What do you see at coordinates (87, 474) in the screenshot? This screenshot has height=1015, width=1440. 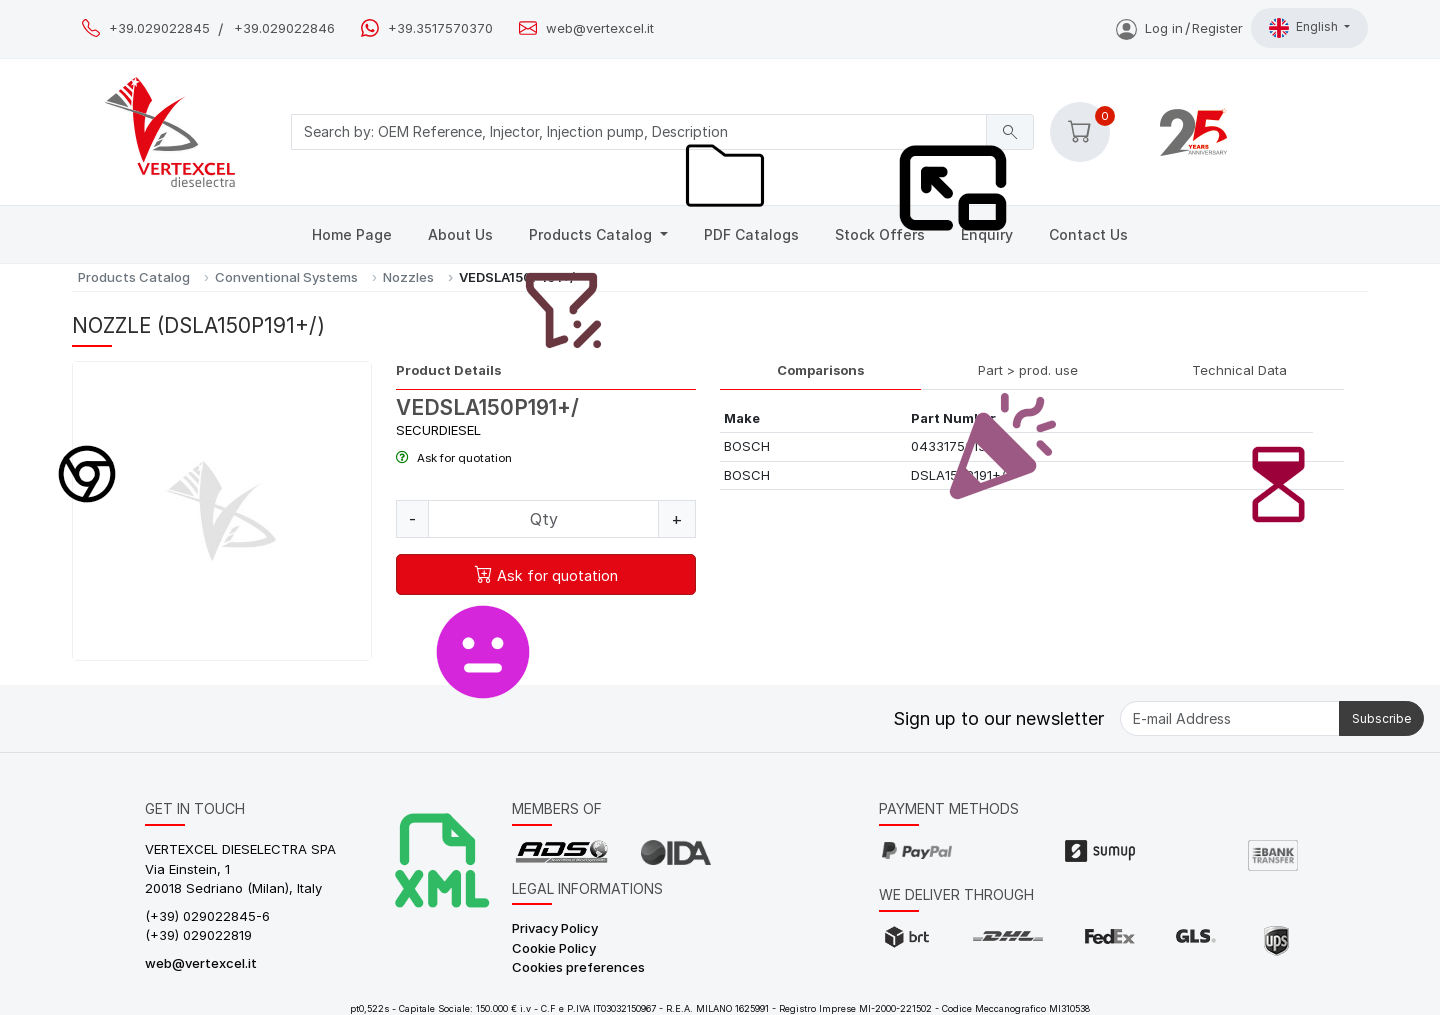 I see `open chromium browser` at bounding box center [87, 474].